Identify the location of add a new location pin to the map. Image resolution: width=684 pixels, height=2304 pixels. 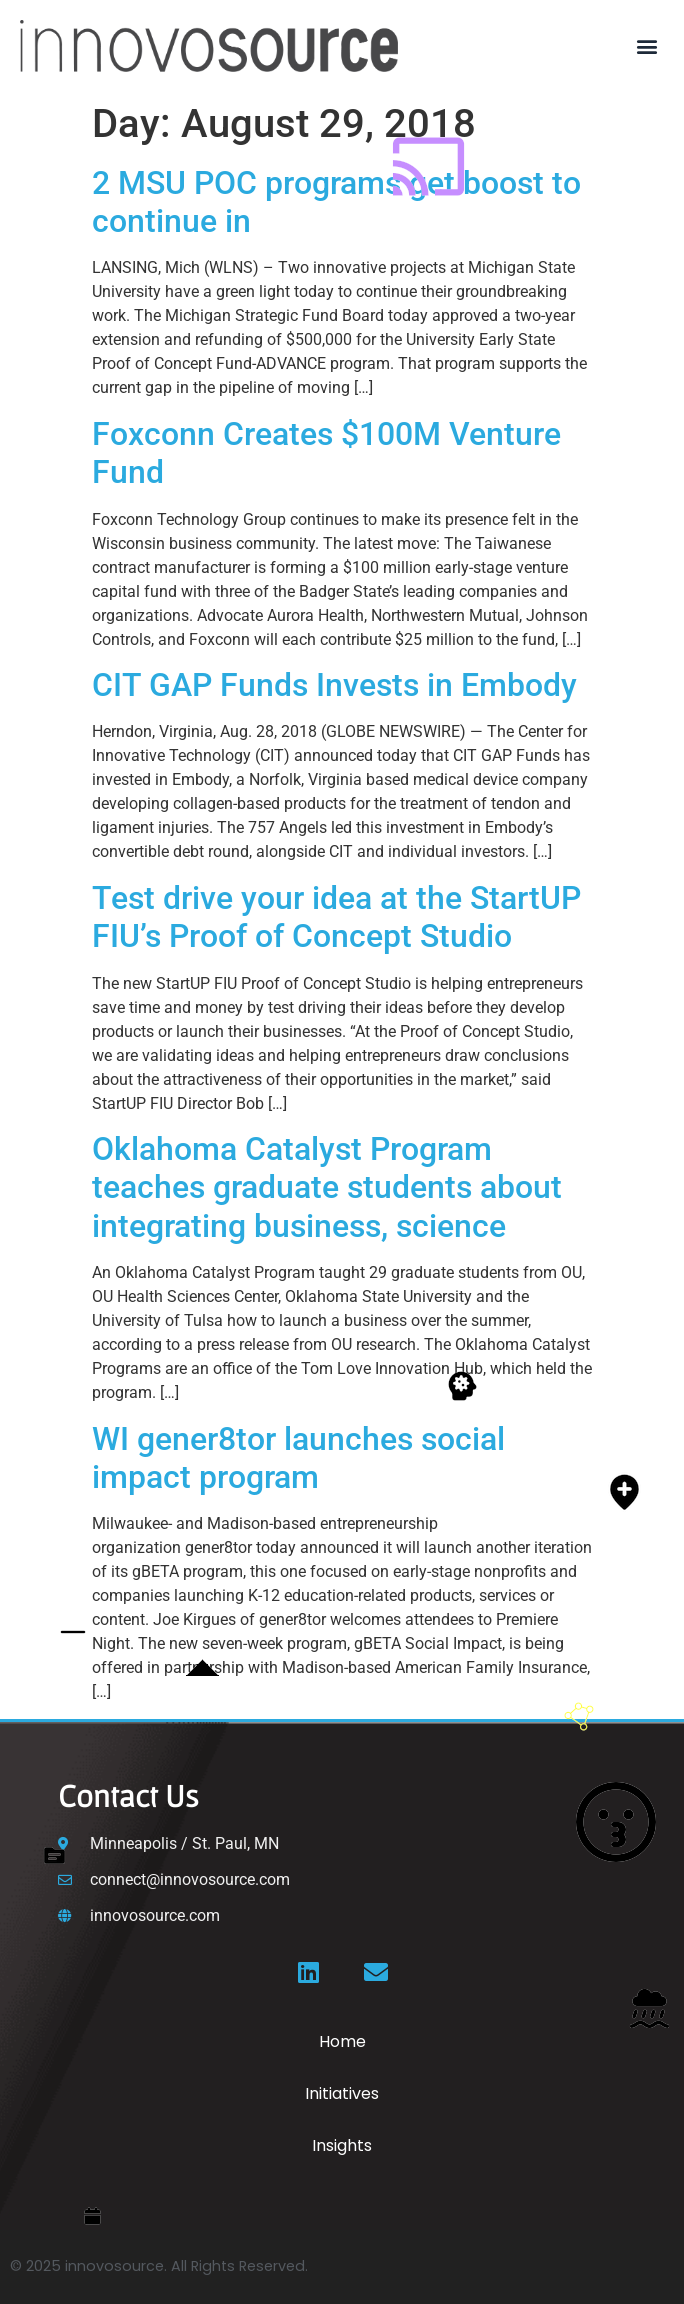
(624, 1492).